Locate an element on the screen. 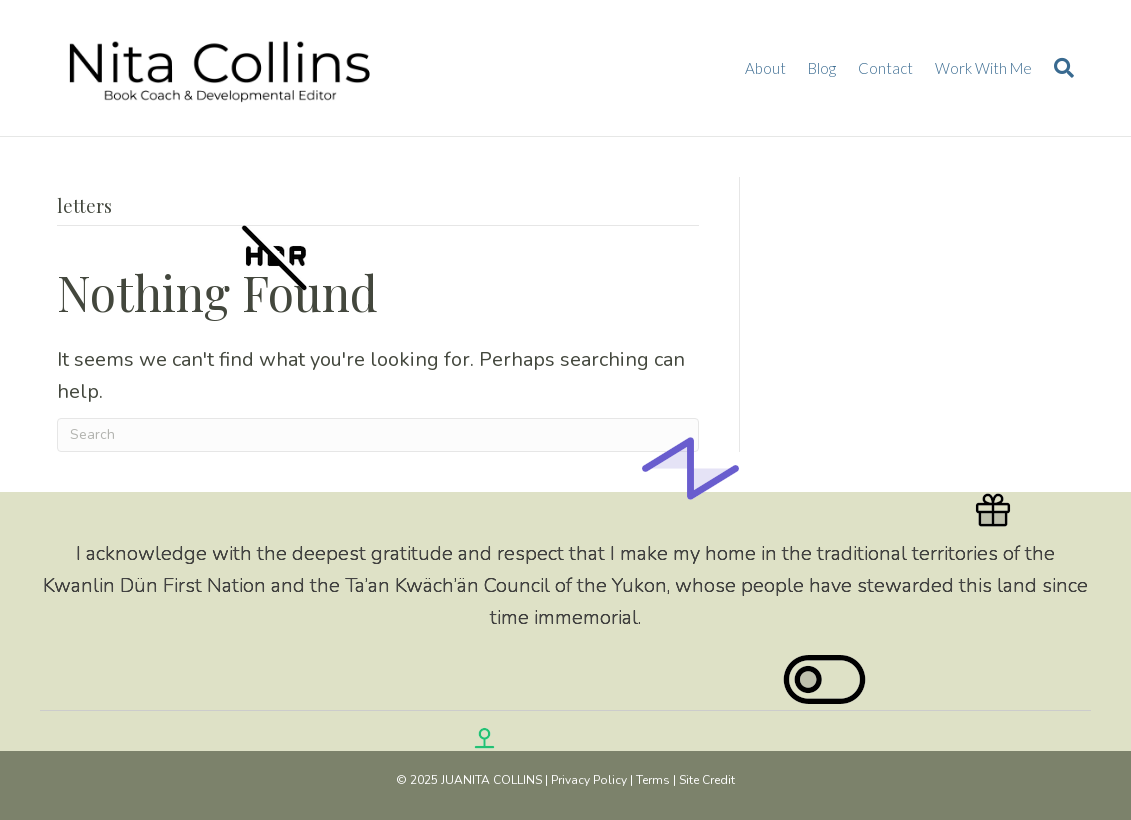 Image resolution: width=1131 pixels, height=820 pixels. adjust sawtooth waveform settings is located at coordinates (690, 468).